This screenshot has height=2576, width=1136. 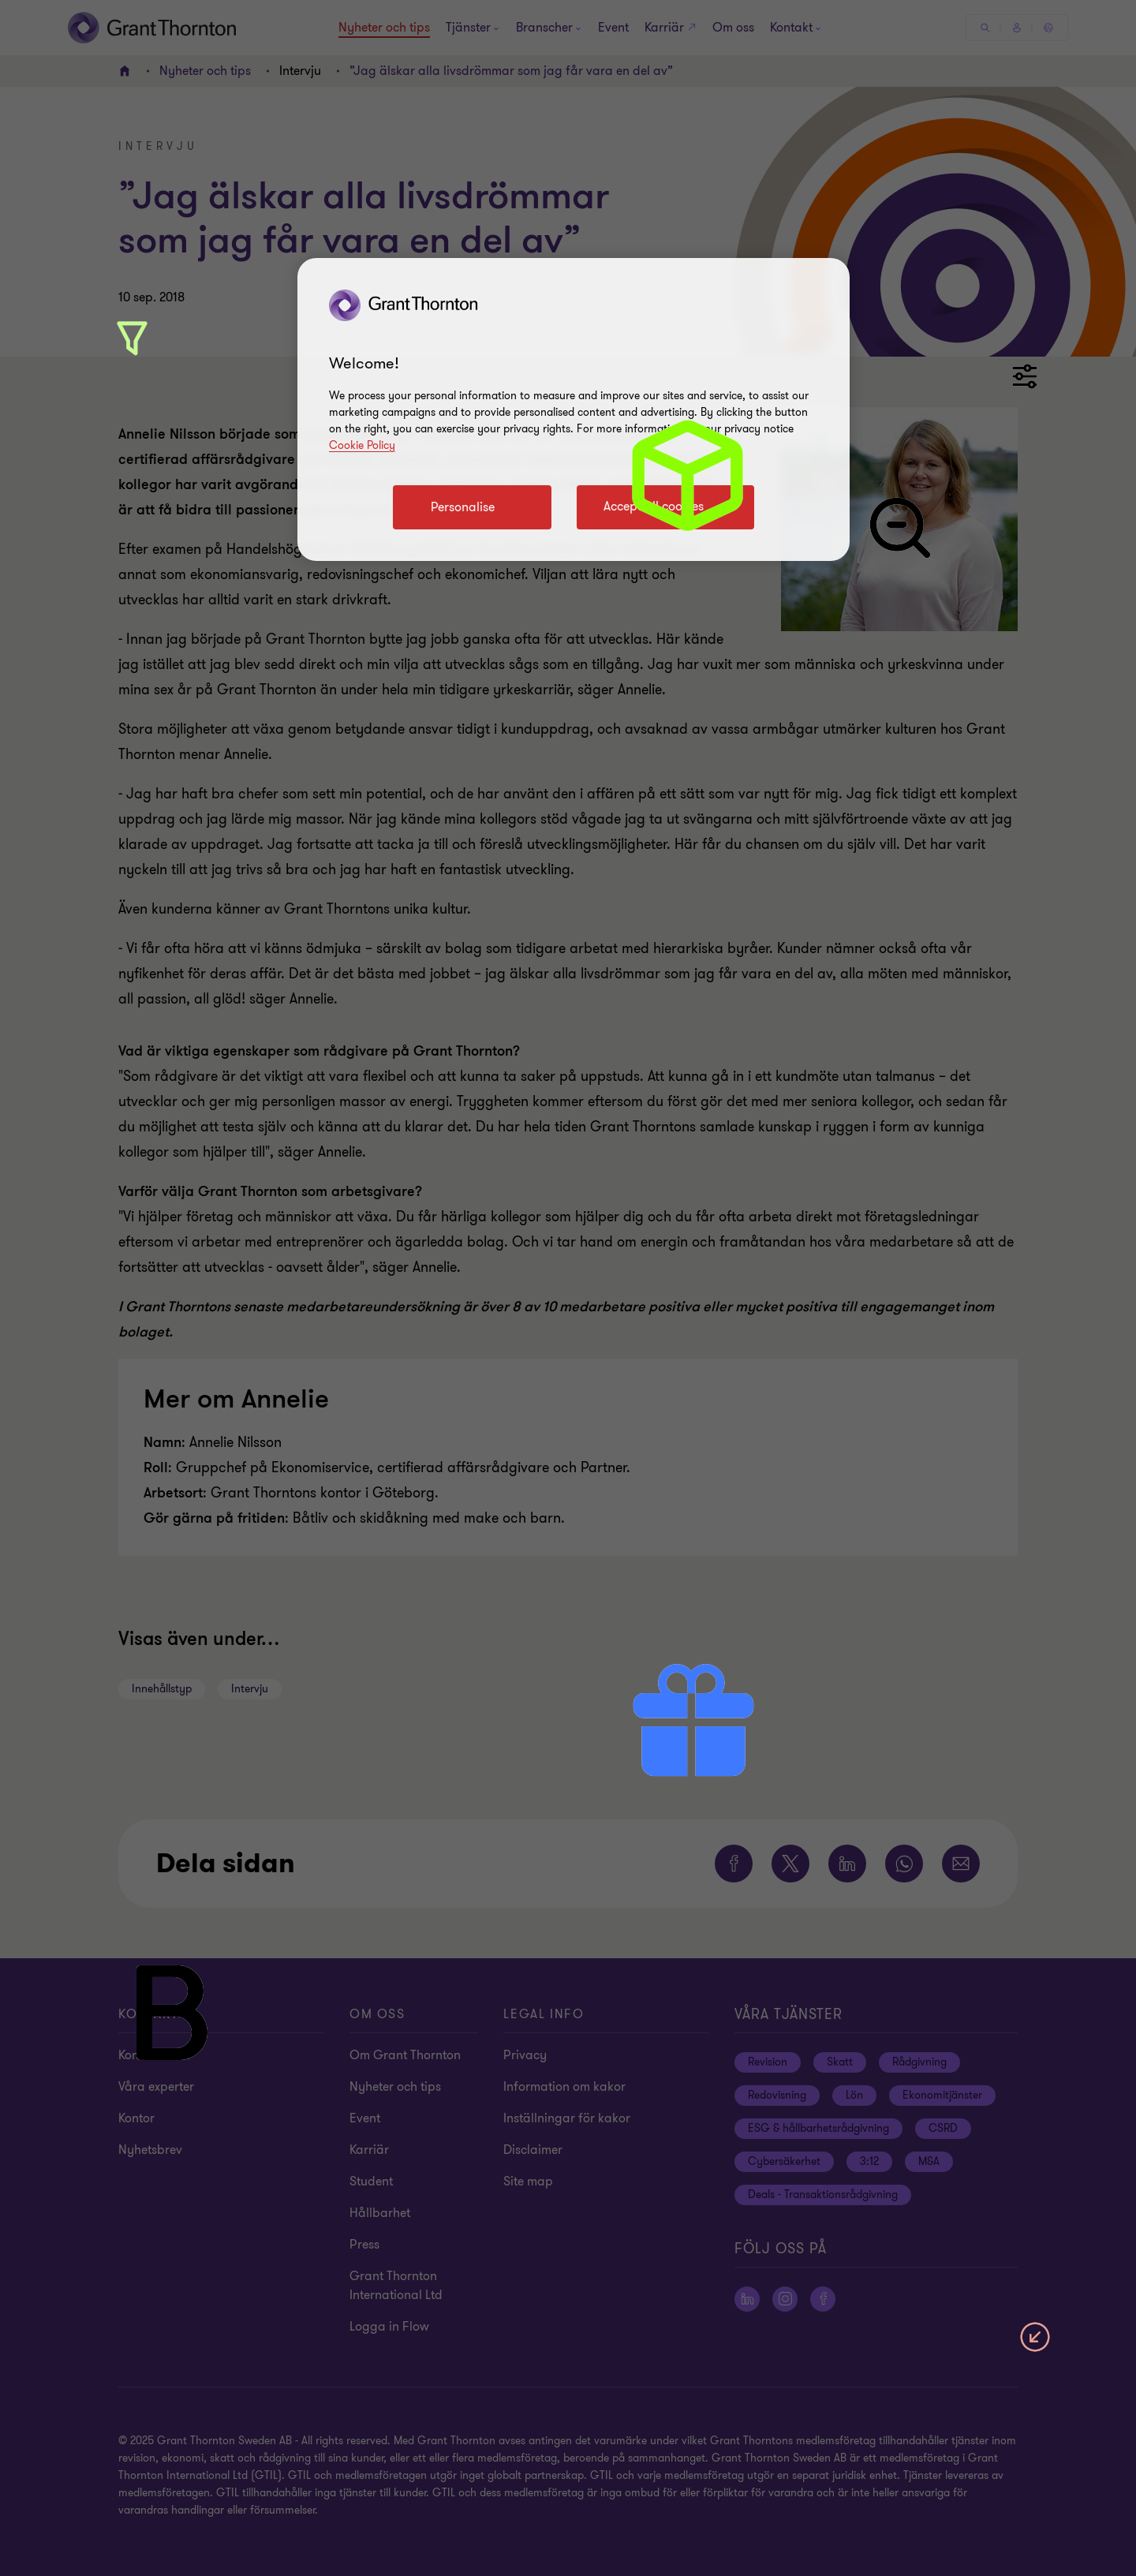 What do you see at coordinates (1035, 2337) in the screenshot?
I see `navigate to previous or lower-left content` at bounding box center [1035, 2337].